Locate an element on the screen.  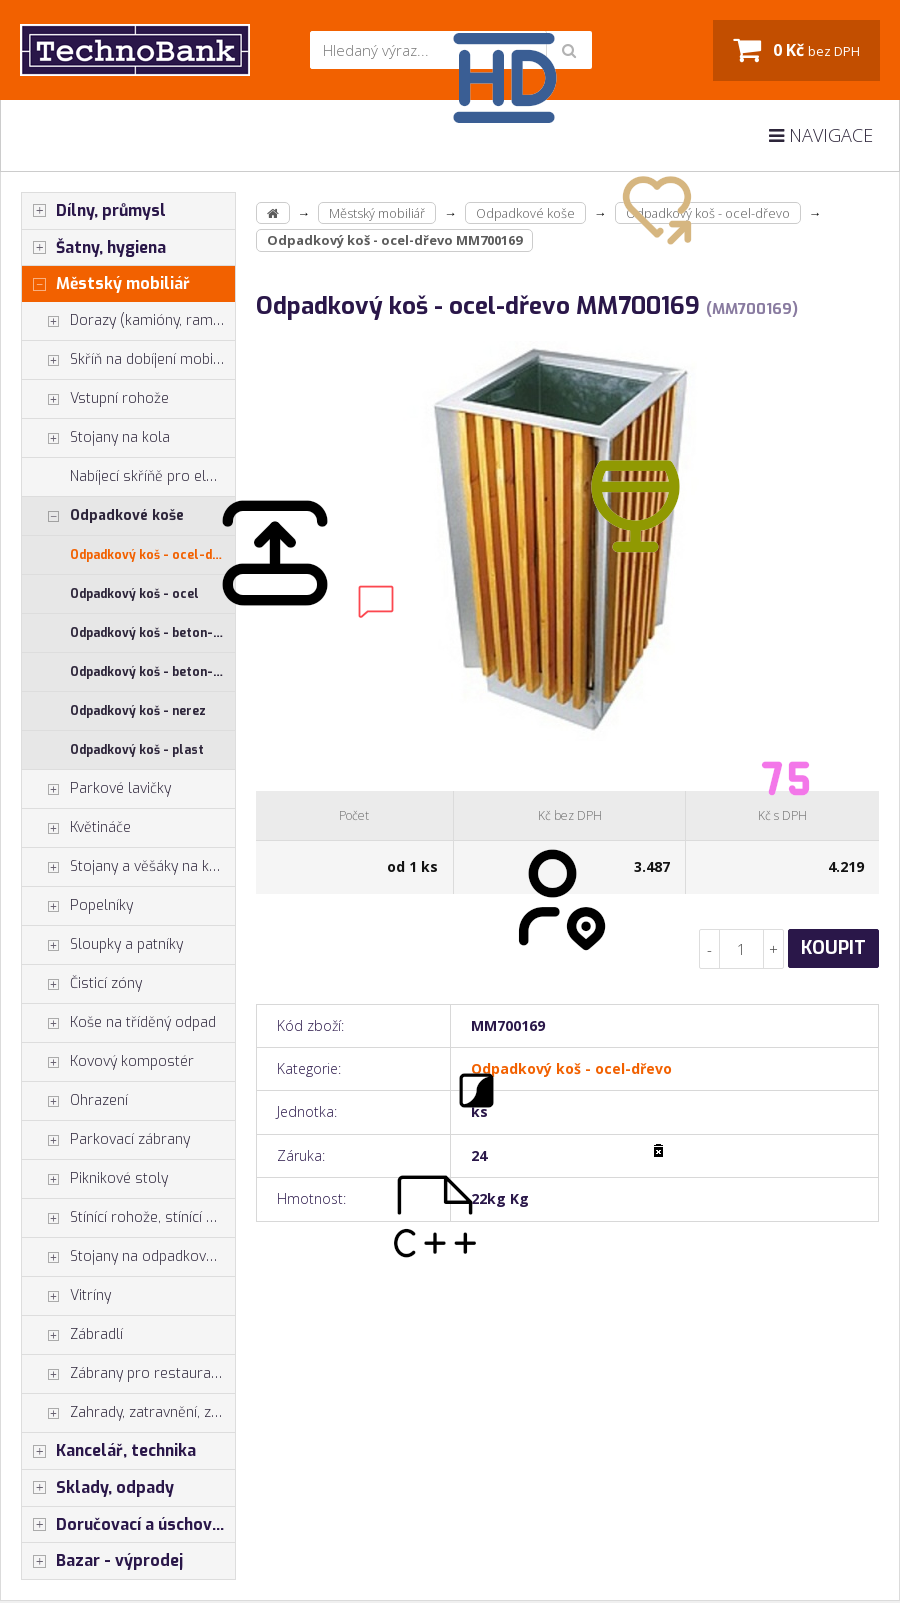
open a C++ source file is located at coordinates (435, 1220).